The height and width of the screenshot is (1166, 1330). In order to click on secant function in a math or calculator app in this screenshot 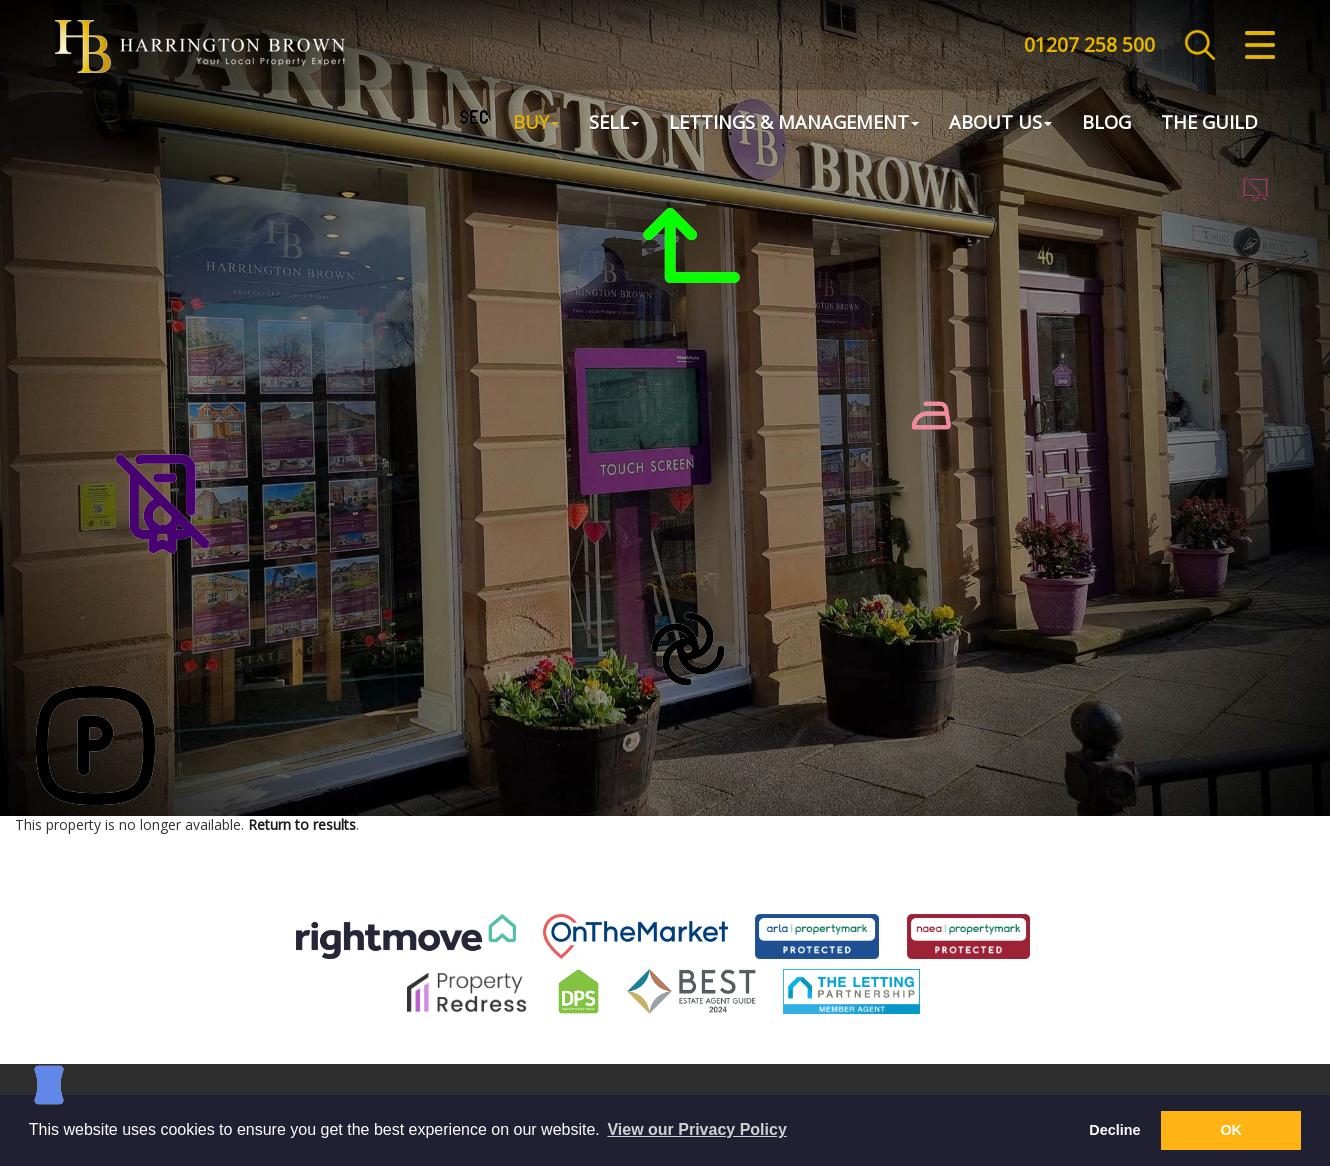, I will do `click(474, 117)`.